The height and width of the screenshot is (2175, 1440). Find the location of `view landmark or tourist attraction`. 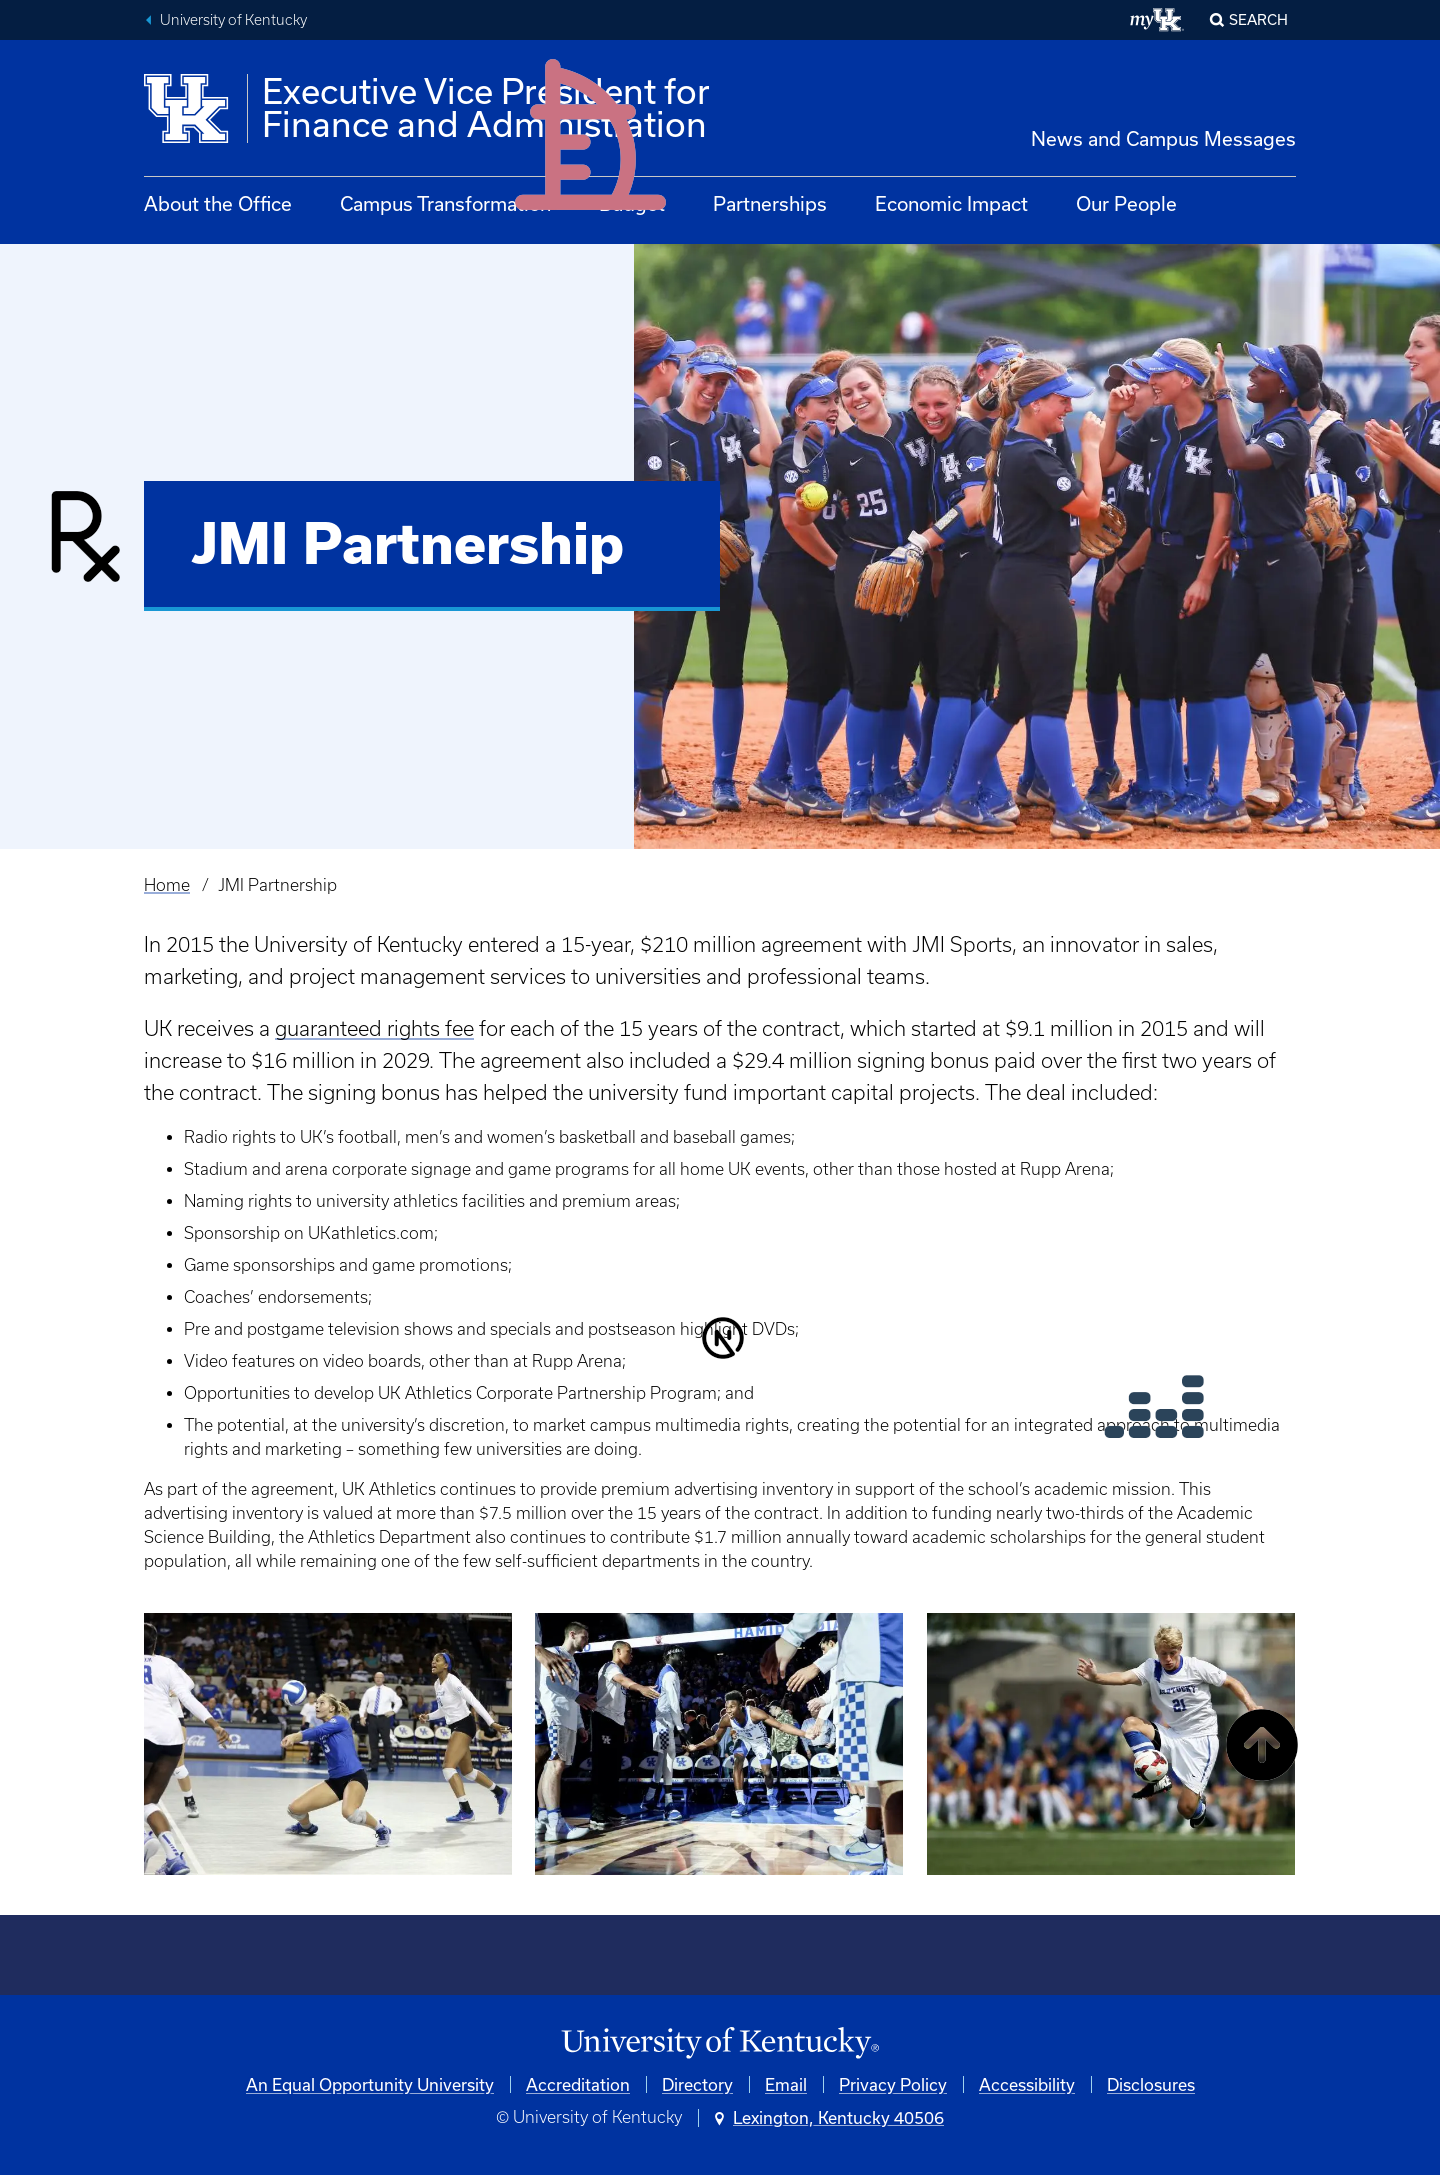

view landmark or tourist attraction is located at coordinates (590, 134).